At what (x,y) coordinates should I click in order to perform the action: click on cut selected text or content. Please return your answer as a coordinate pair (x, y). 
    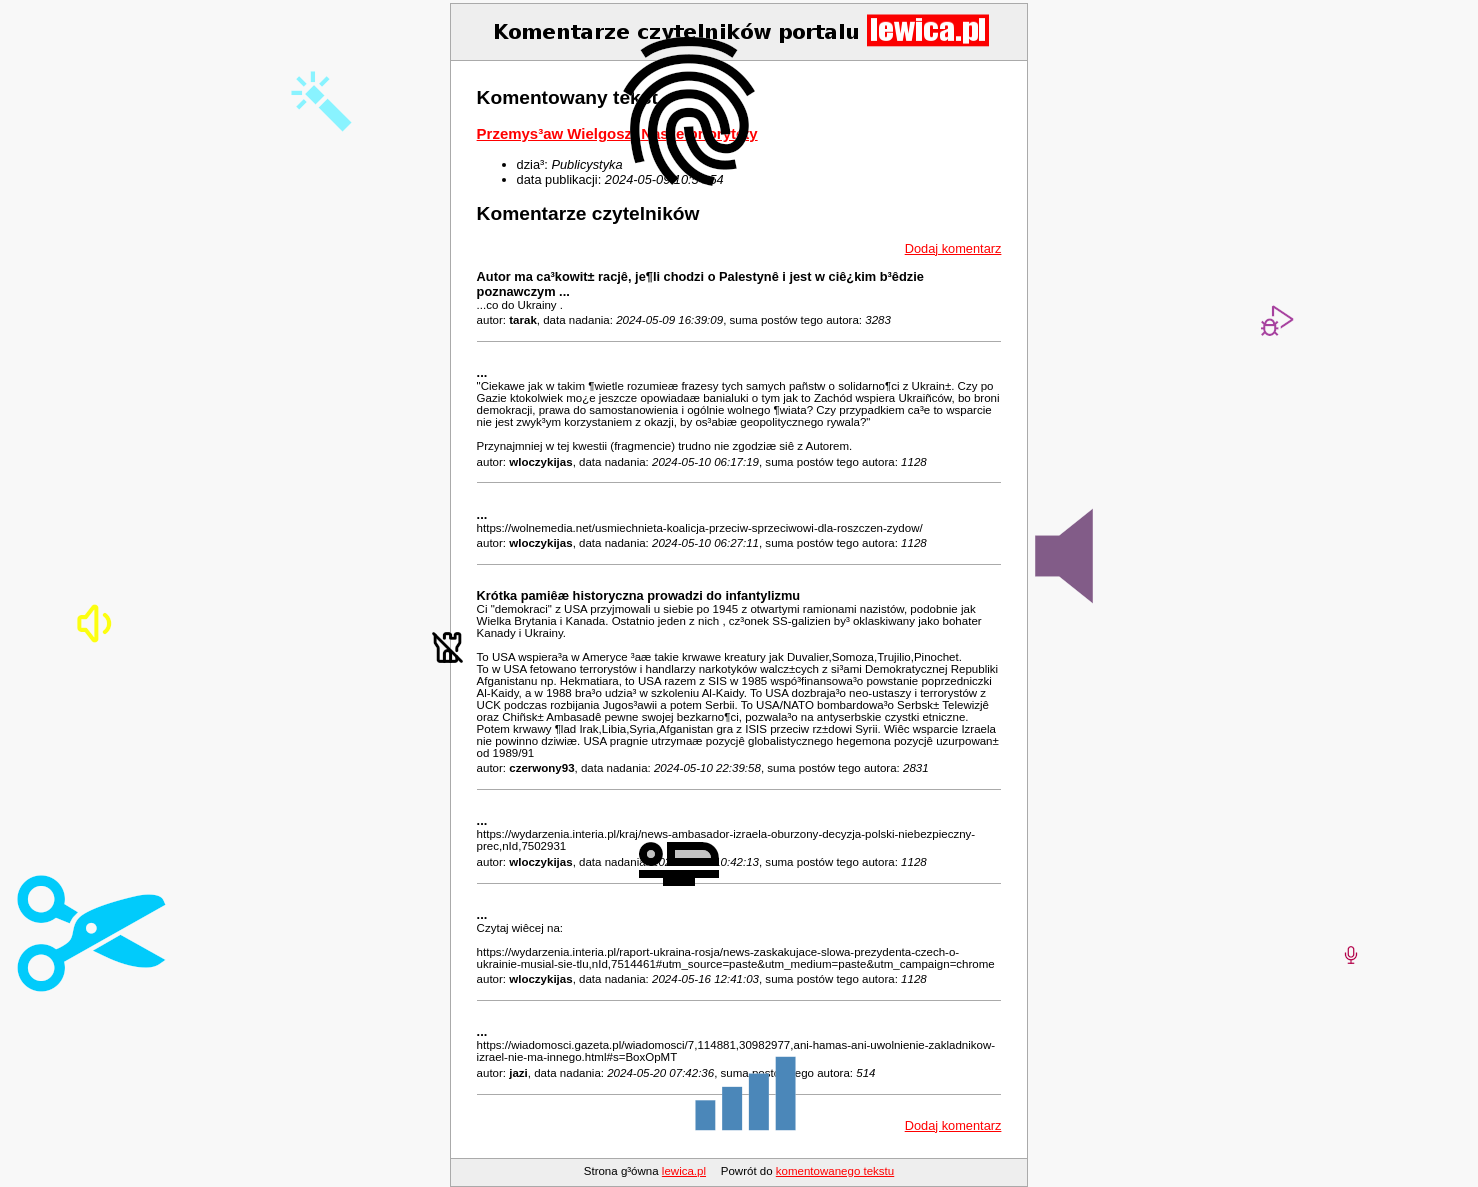
    Looking at the image, I should click on (91, 933).